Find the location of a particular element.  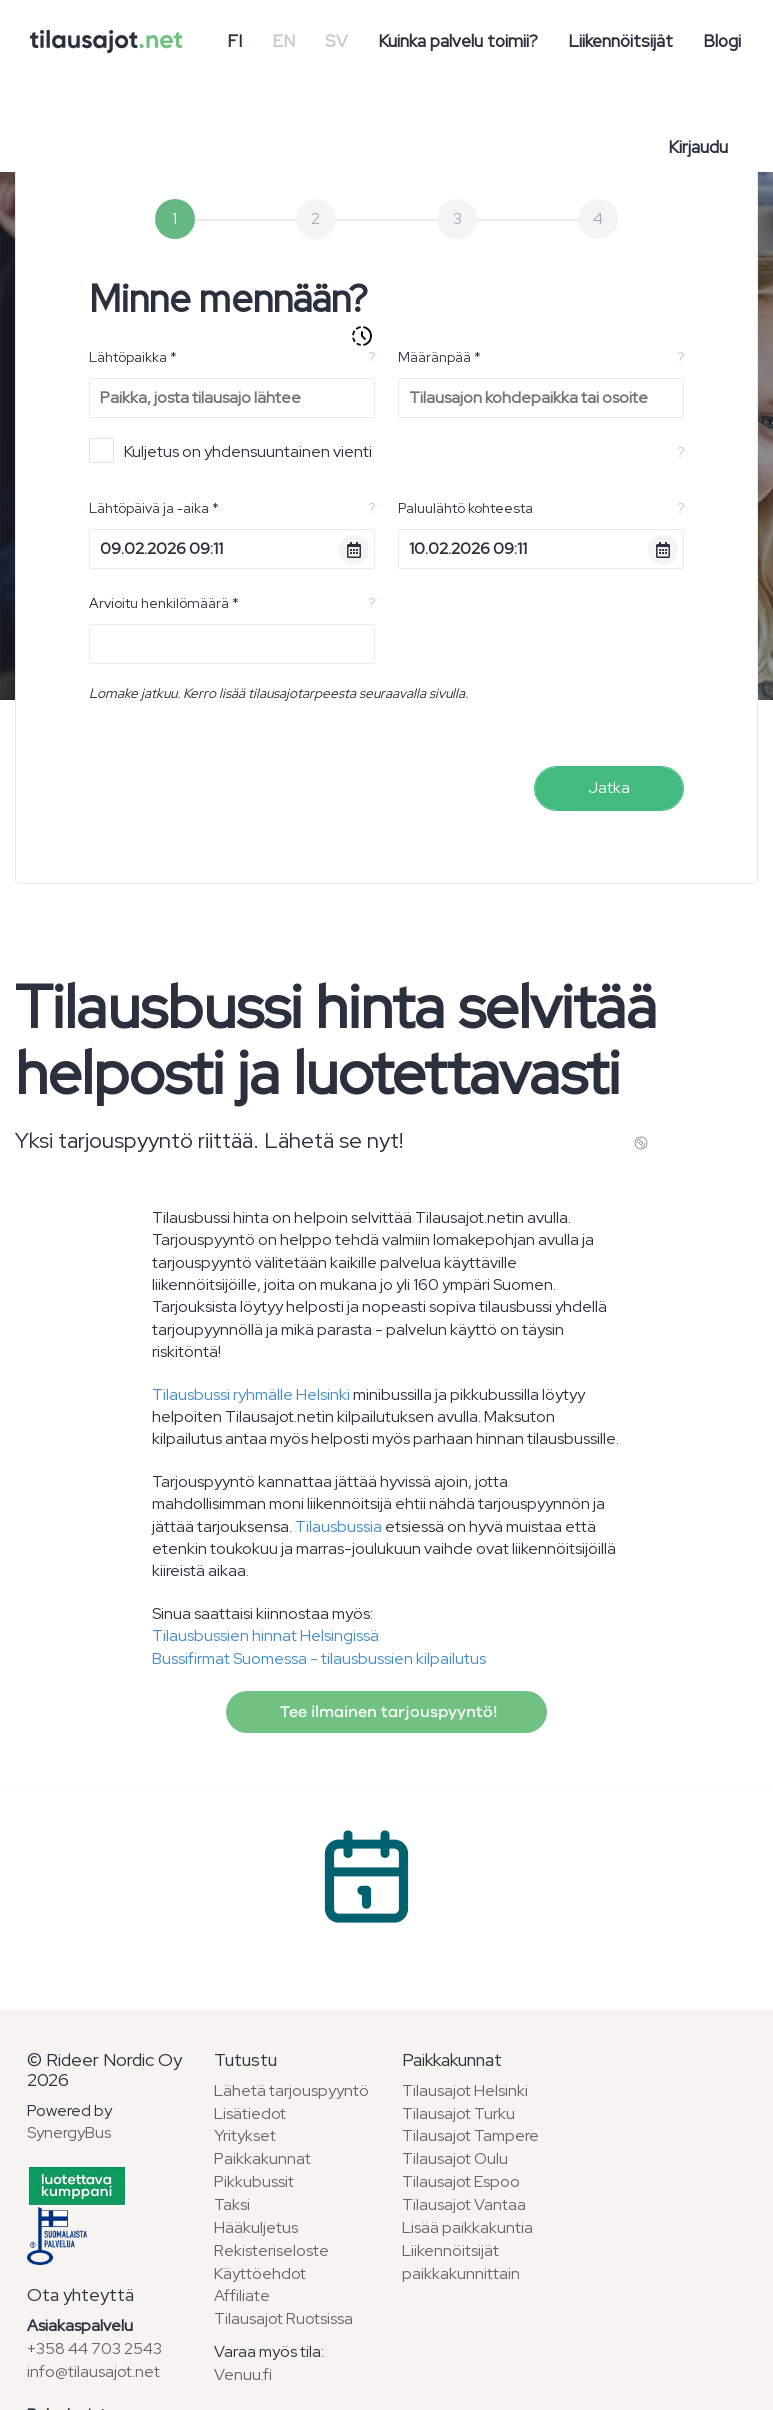

toggle viewing history on or off is located at coordinates (362, 336).